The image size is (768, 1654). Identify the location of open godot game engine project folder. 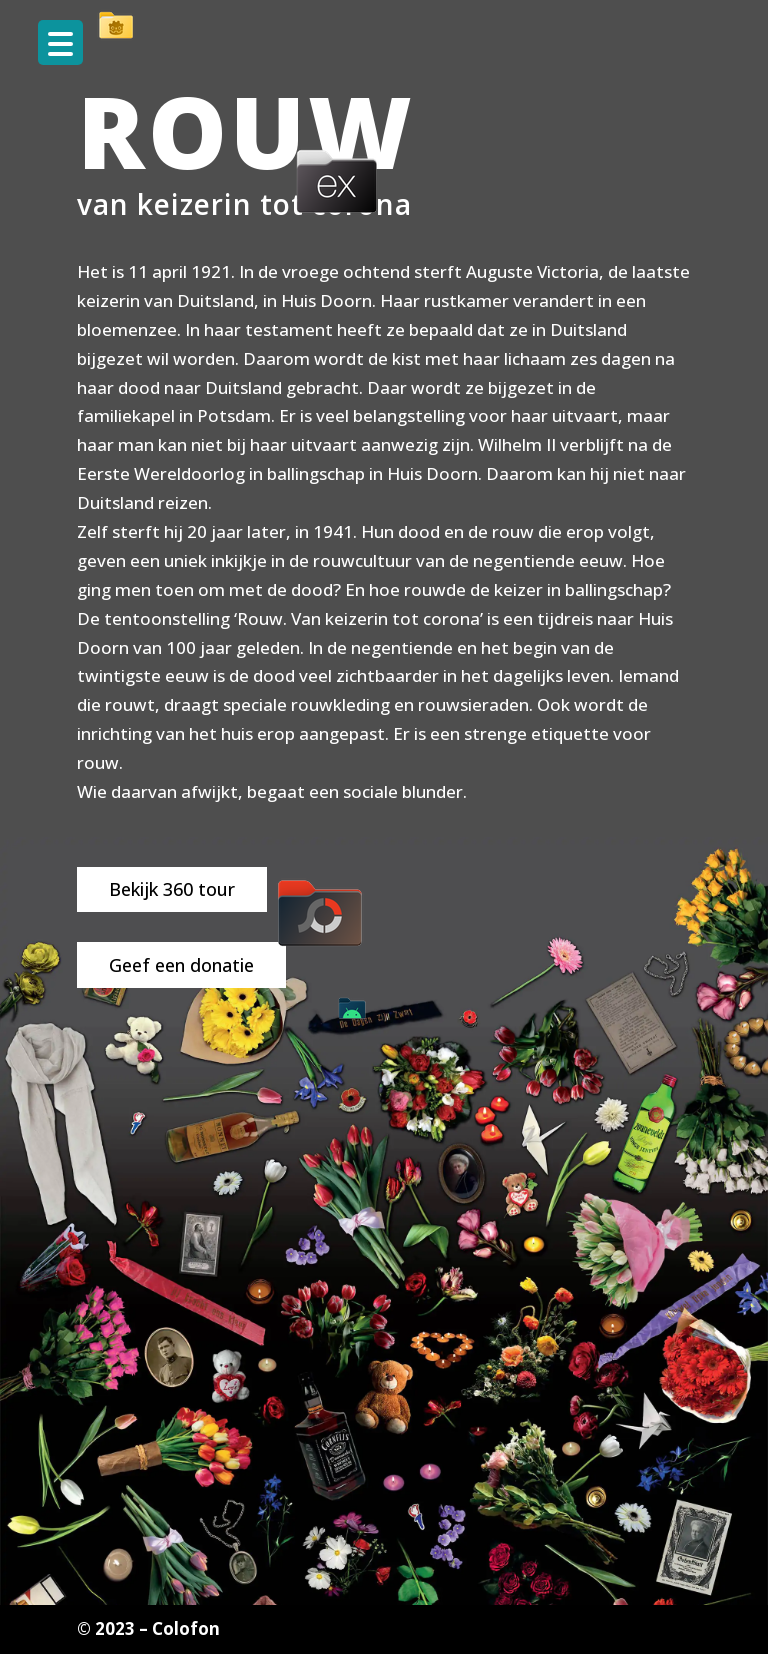
(116, 26).